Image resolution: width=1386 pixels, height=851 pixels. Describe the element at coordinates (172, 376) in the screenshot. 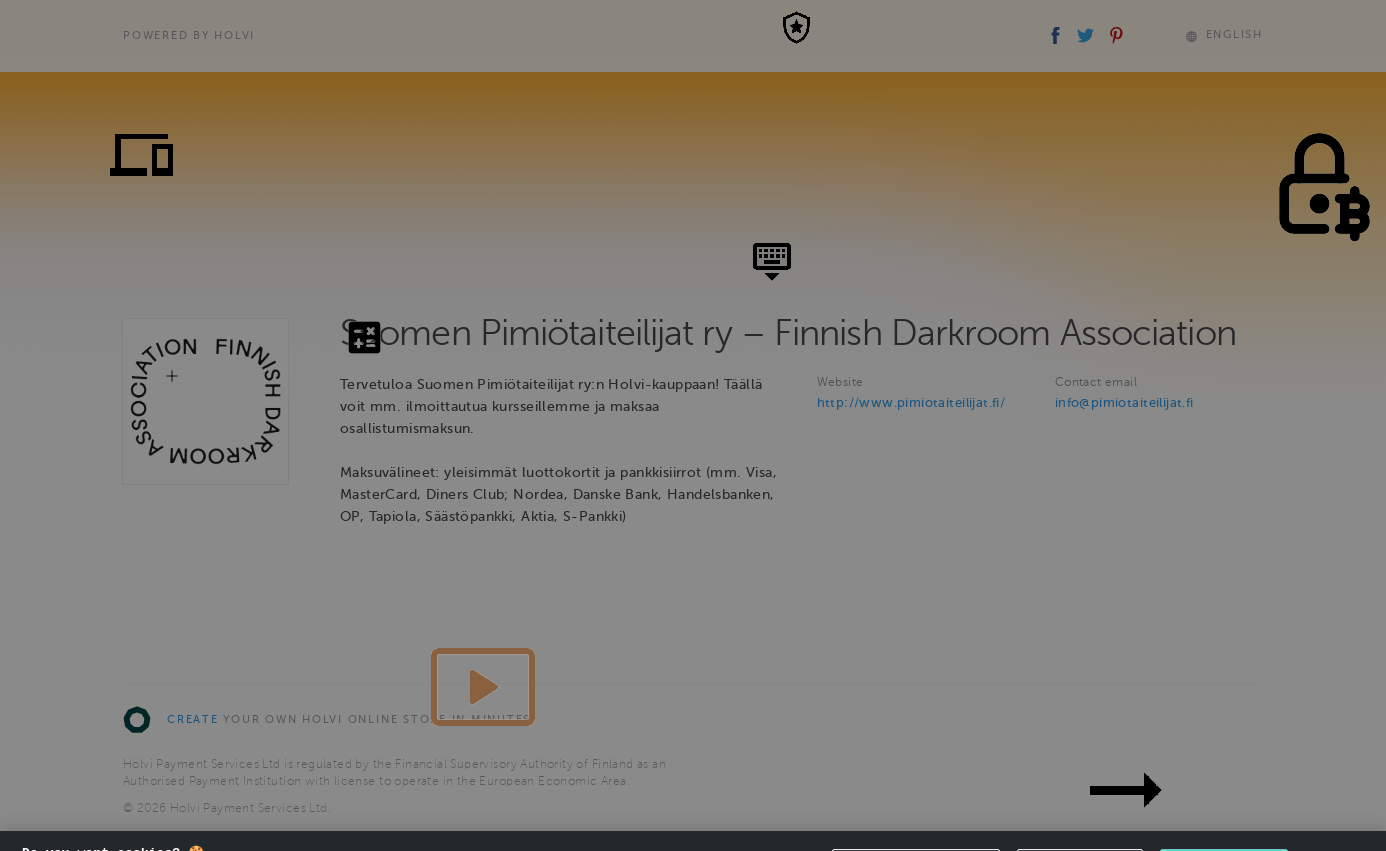

I see `add a new item` at that location.